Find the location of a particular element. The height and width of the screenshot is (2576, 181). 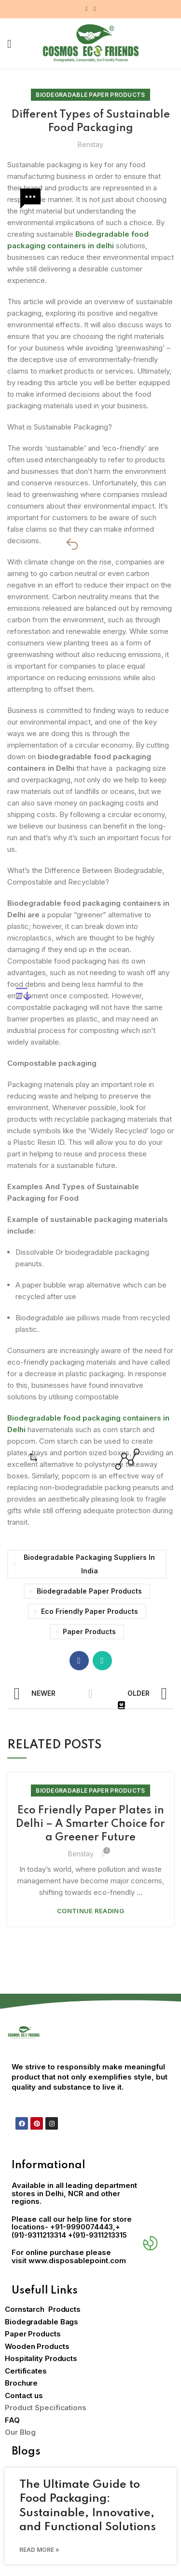

sort items in ascending order is located at coordinates (23, 993).